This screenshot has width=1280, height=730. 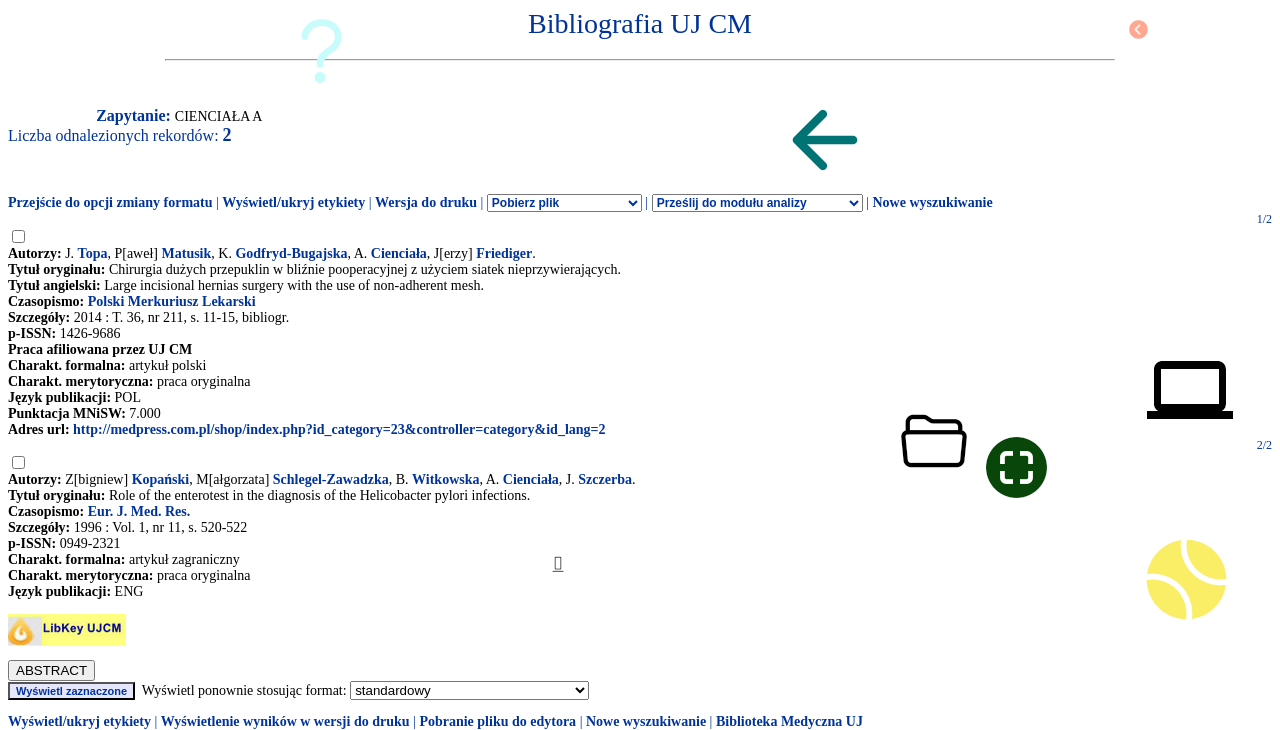 I want to click on align element to bottom edge, so click(x=558, y=564).